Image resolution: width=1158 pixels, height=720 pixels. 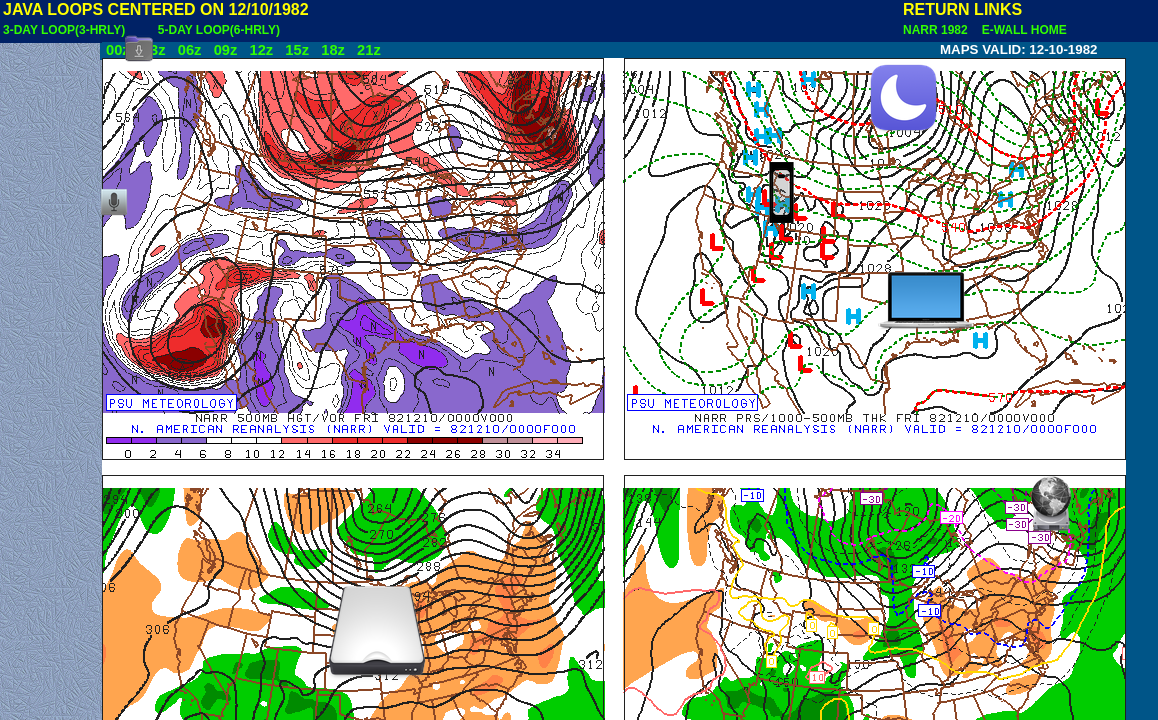 What do you see at coordinates (903, 97) in the screenshot?
I see `enable focus mode to silence notifications` at bounding box center [903, 97].